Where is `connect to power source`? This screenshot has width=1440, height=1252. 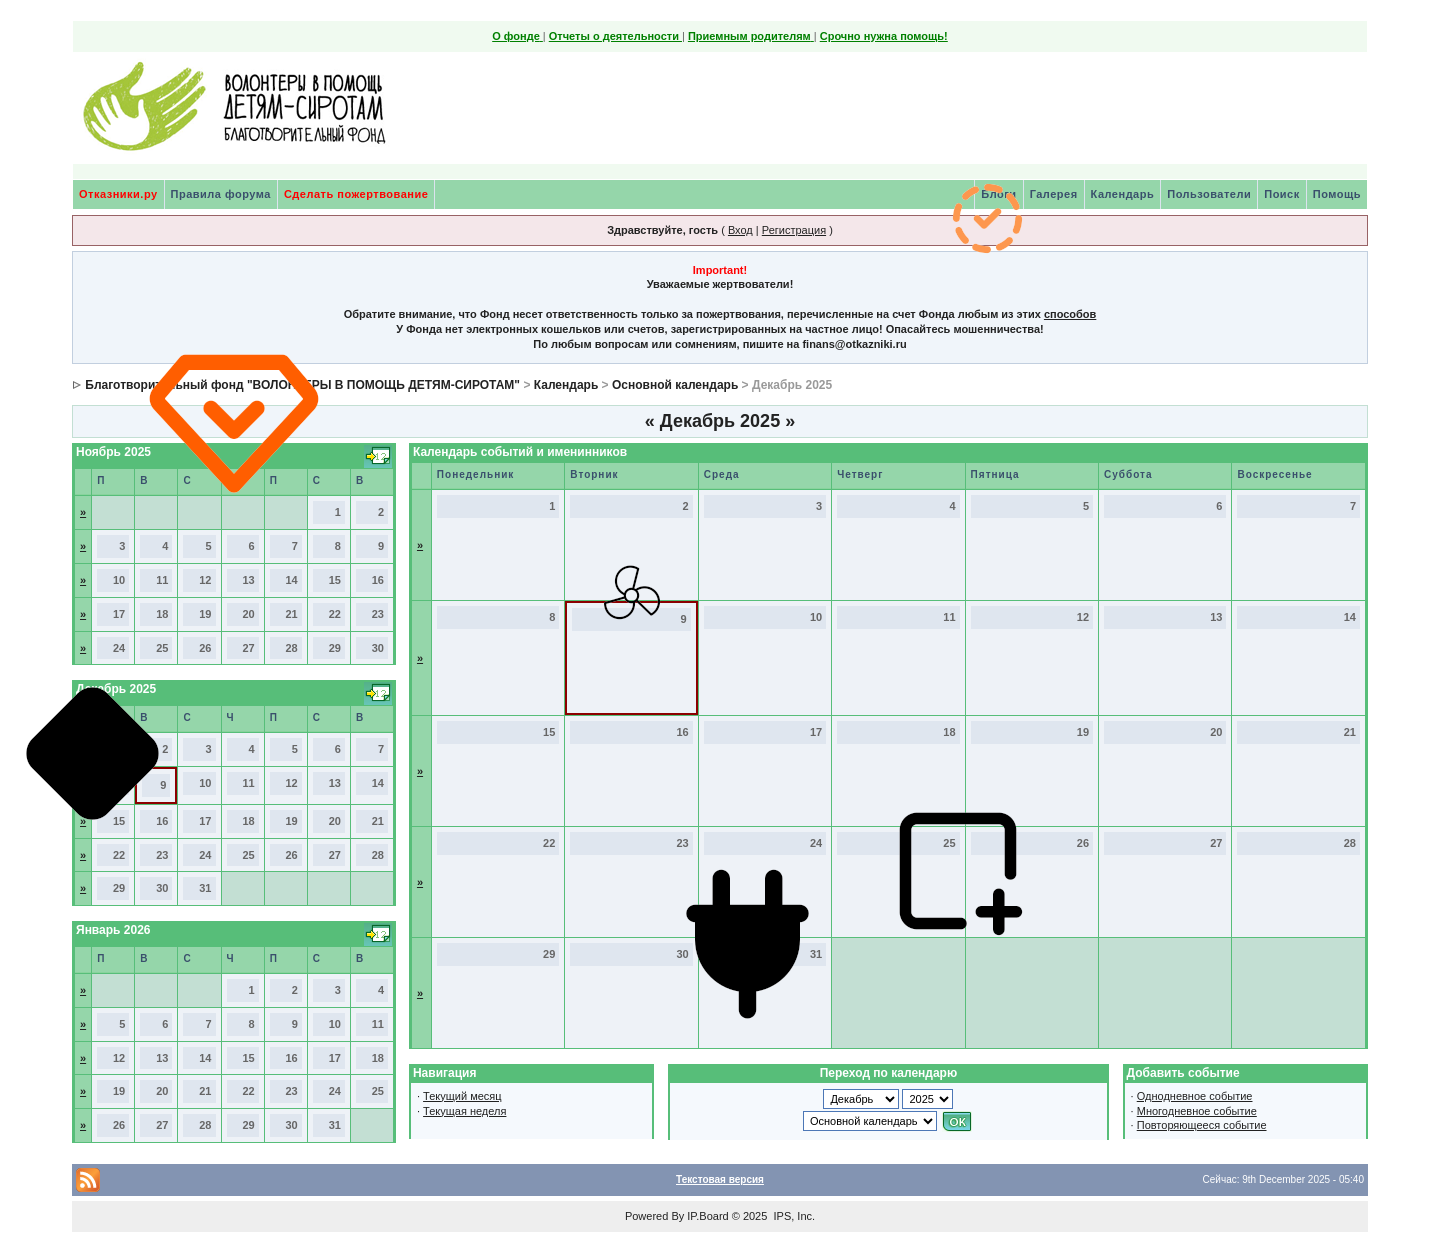
connect to power source is located at coordinates (747, 948).